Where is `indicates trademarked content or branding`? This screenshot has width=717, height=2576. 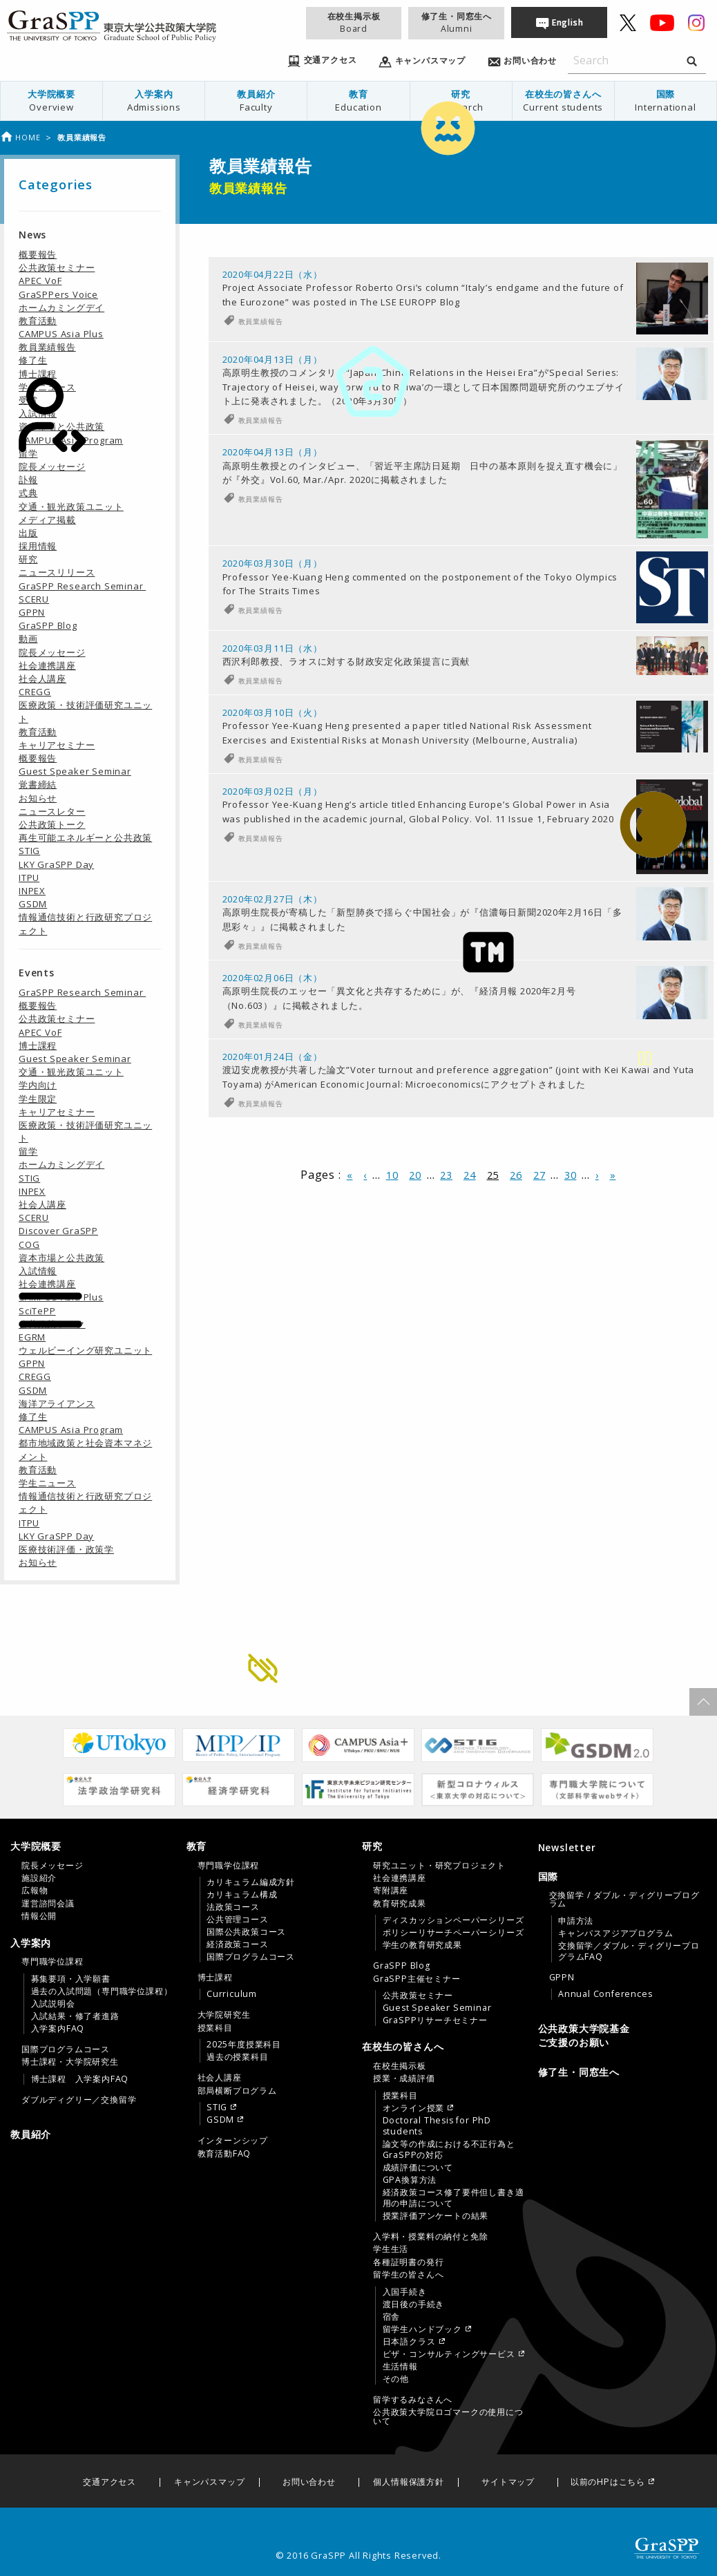 indicates trademarked content or branding is located at coordinates (488, 952).